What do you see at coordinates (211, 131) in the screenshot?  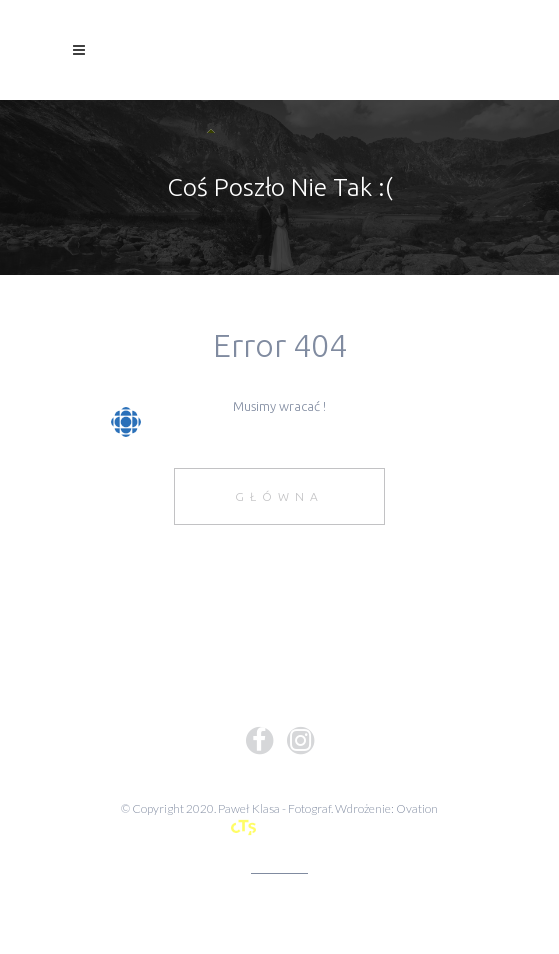 I see `expand or show more content above` at bounding box center [211, 131].